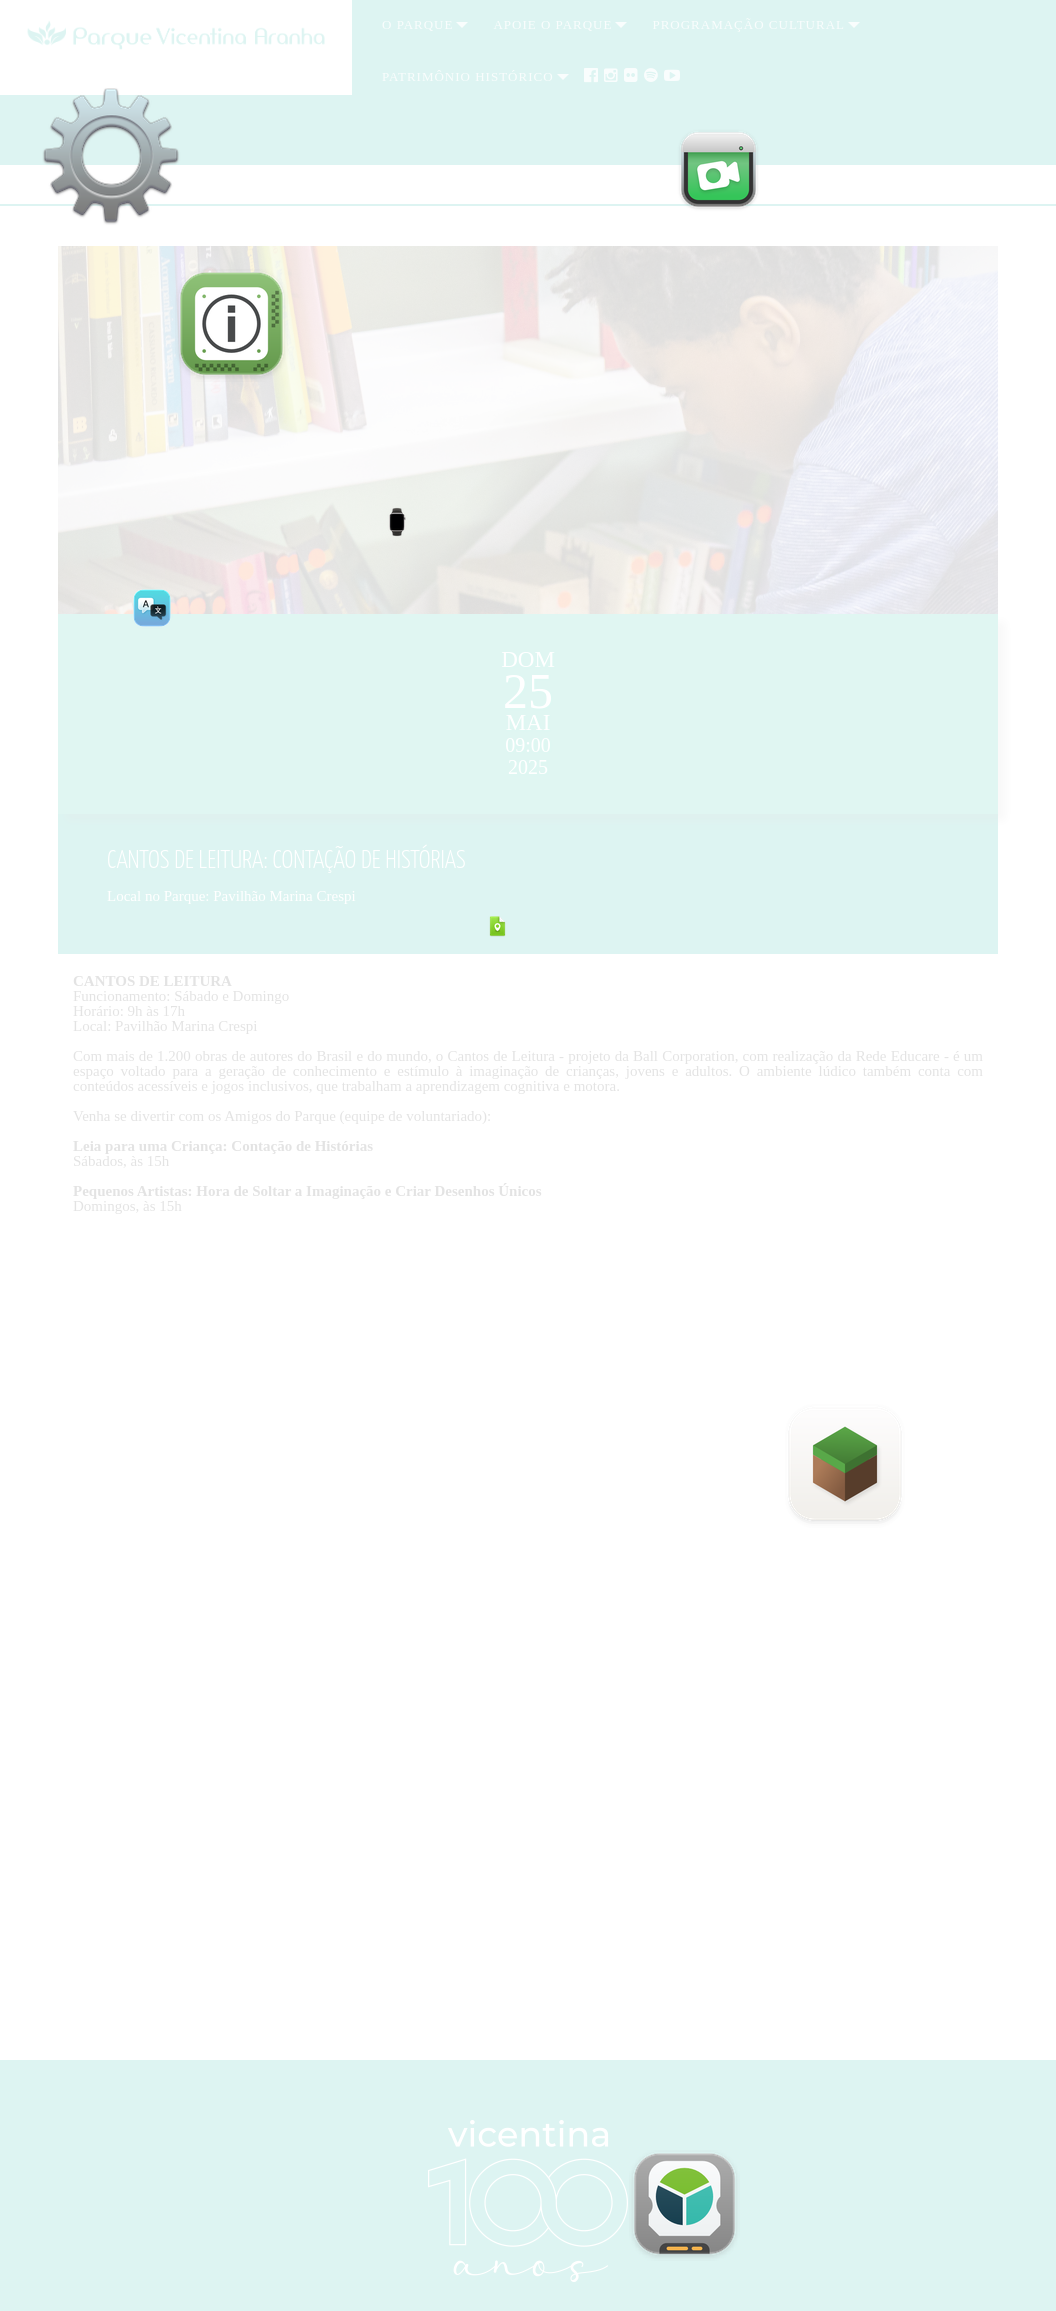  What do you see at coordinates (111, 156) in the screenshot?
I see `access advanced settings` at bounding box center [111, 156].